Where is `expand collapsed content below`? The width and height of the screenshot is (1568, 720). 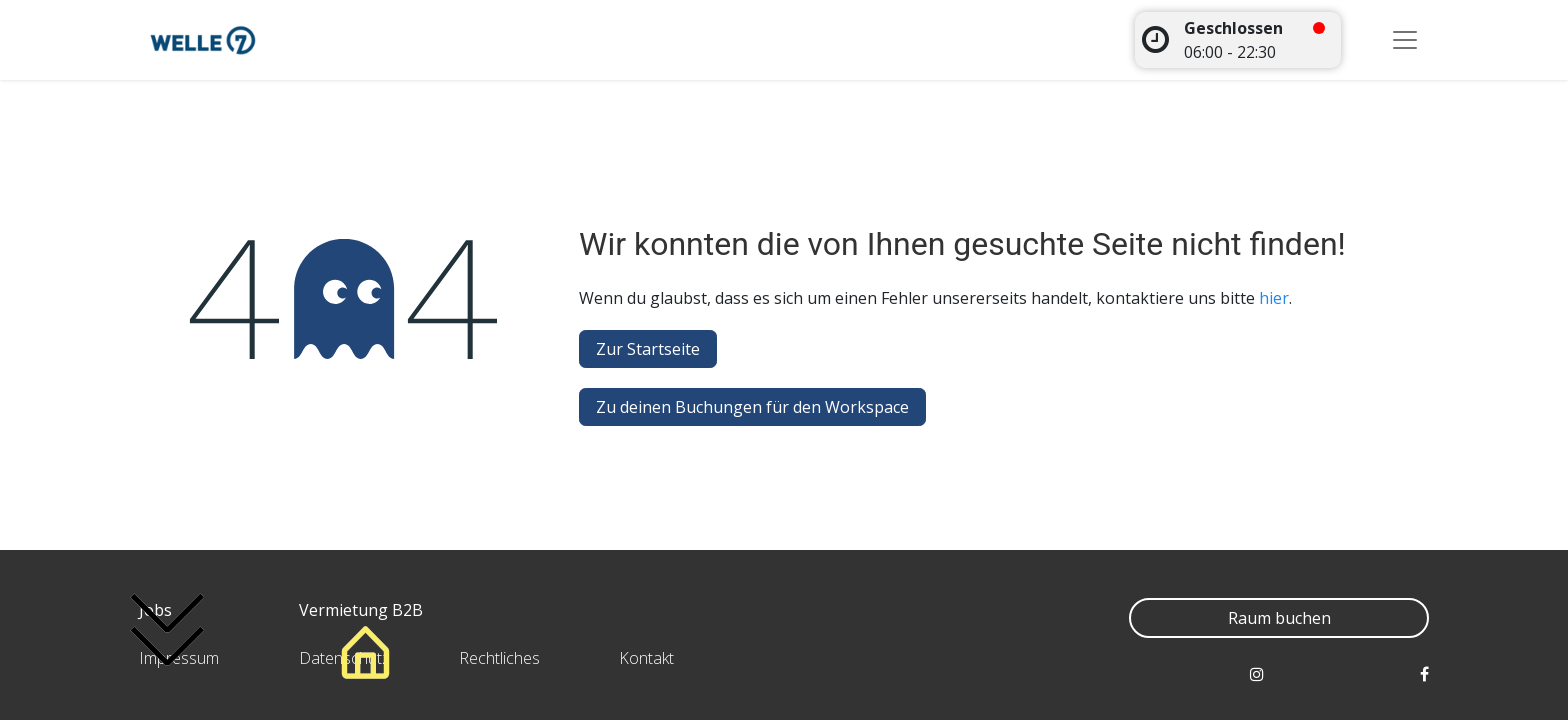 expand collapsed content below is located at coordinates (170, 632).